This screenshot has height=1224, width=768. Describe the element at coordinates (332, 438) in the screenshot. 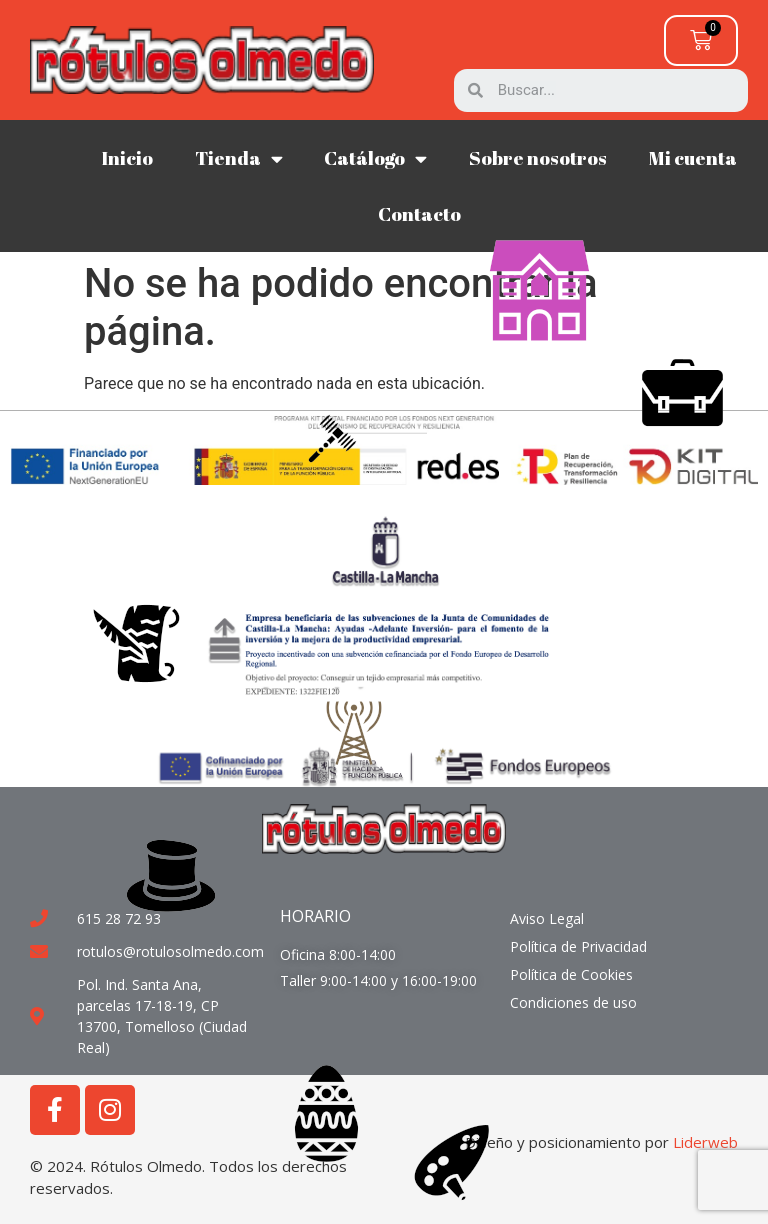

I see `toy mallet or hammer tool icon` at that location.